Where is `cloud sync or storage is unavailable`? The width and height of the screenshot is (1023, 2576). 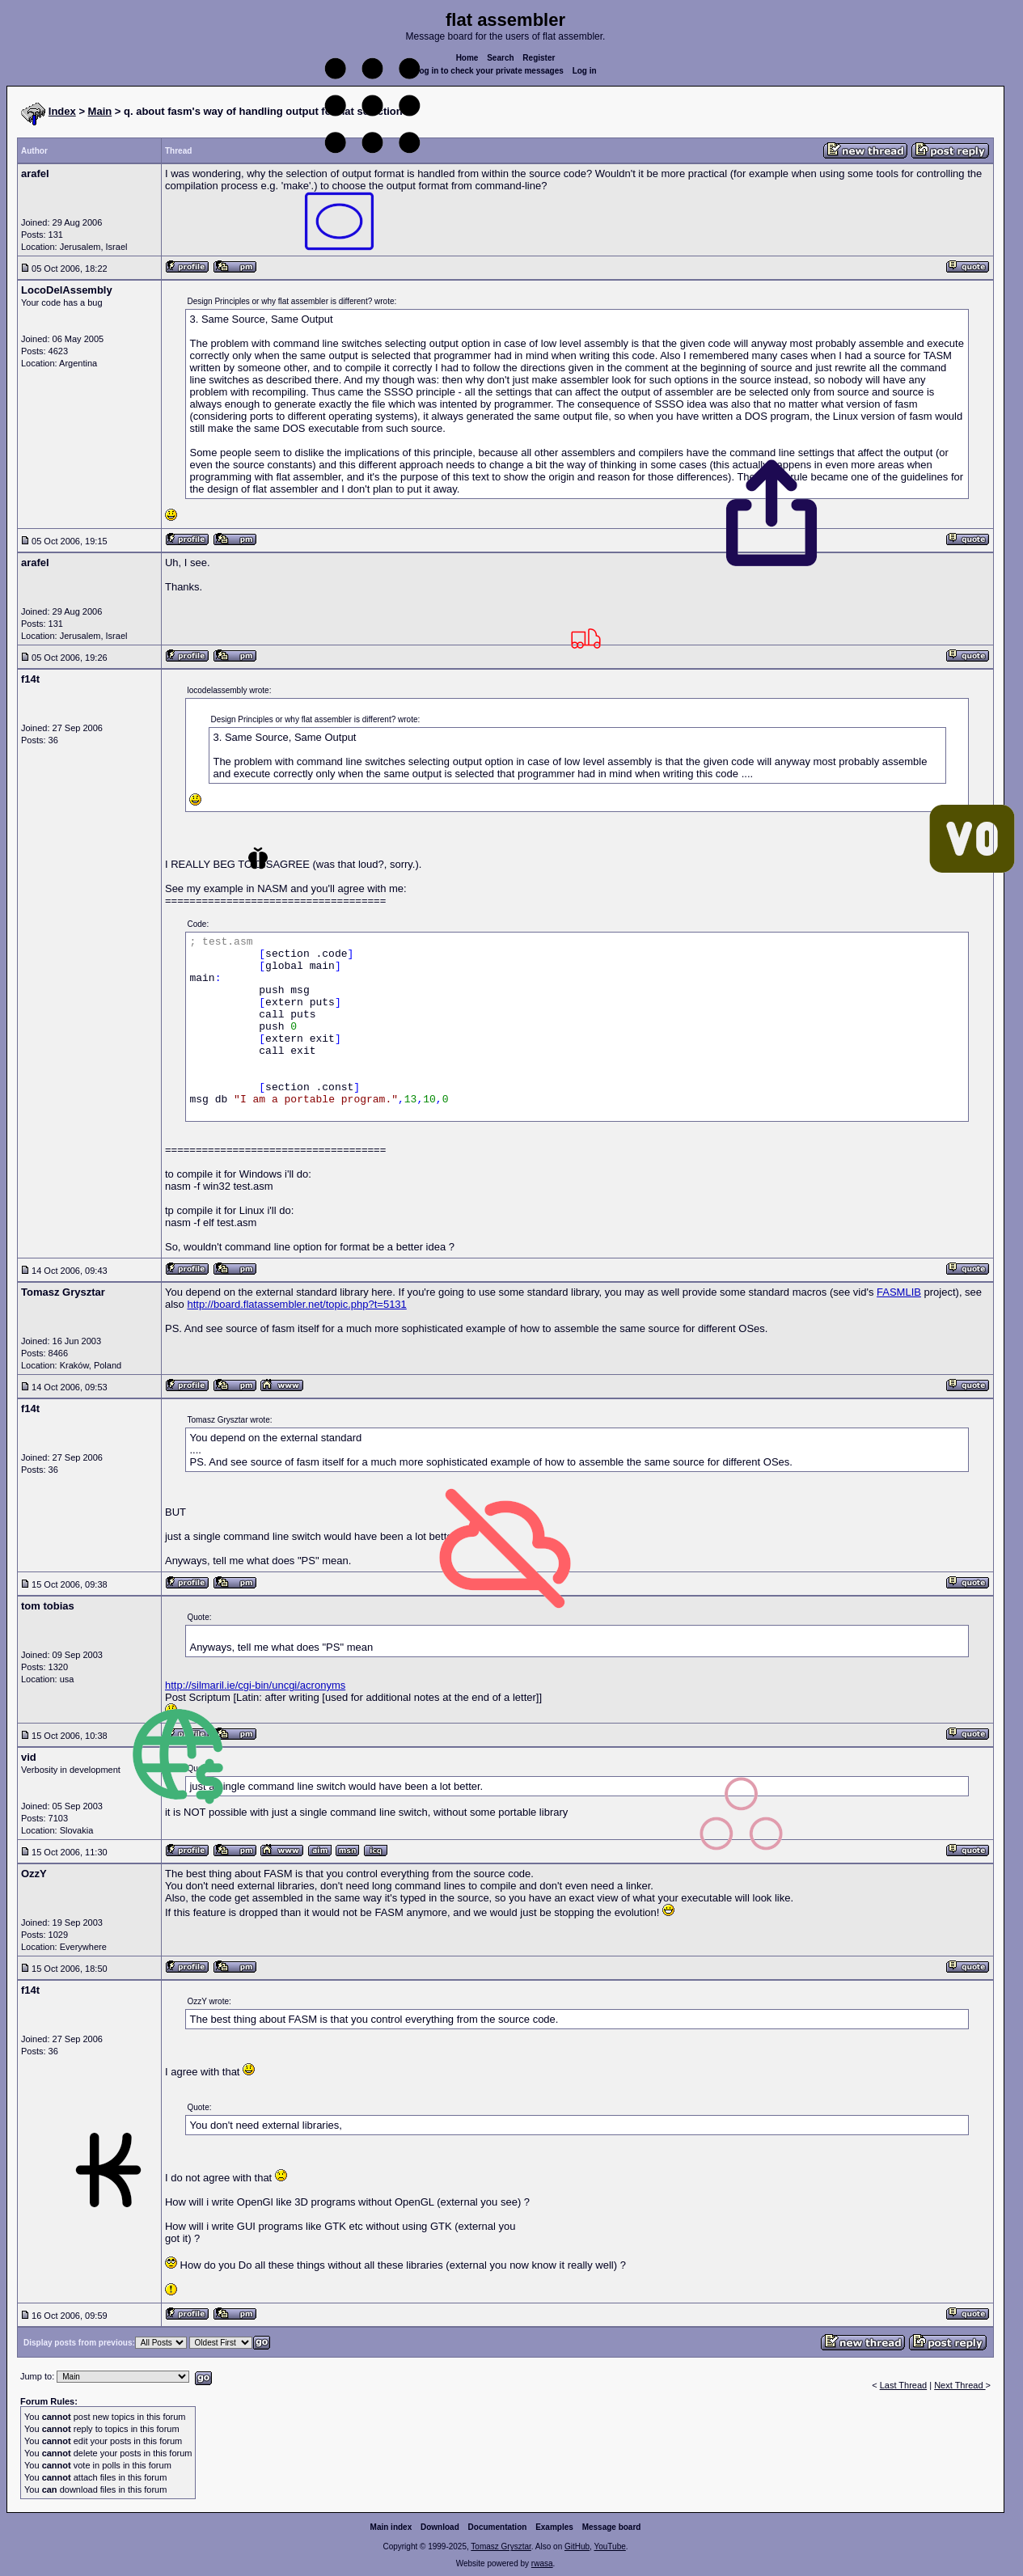 cloud sync or storage is unavailable is located at coordinates (505, 1548).